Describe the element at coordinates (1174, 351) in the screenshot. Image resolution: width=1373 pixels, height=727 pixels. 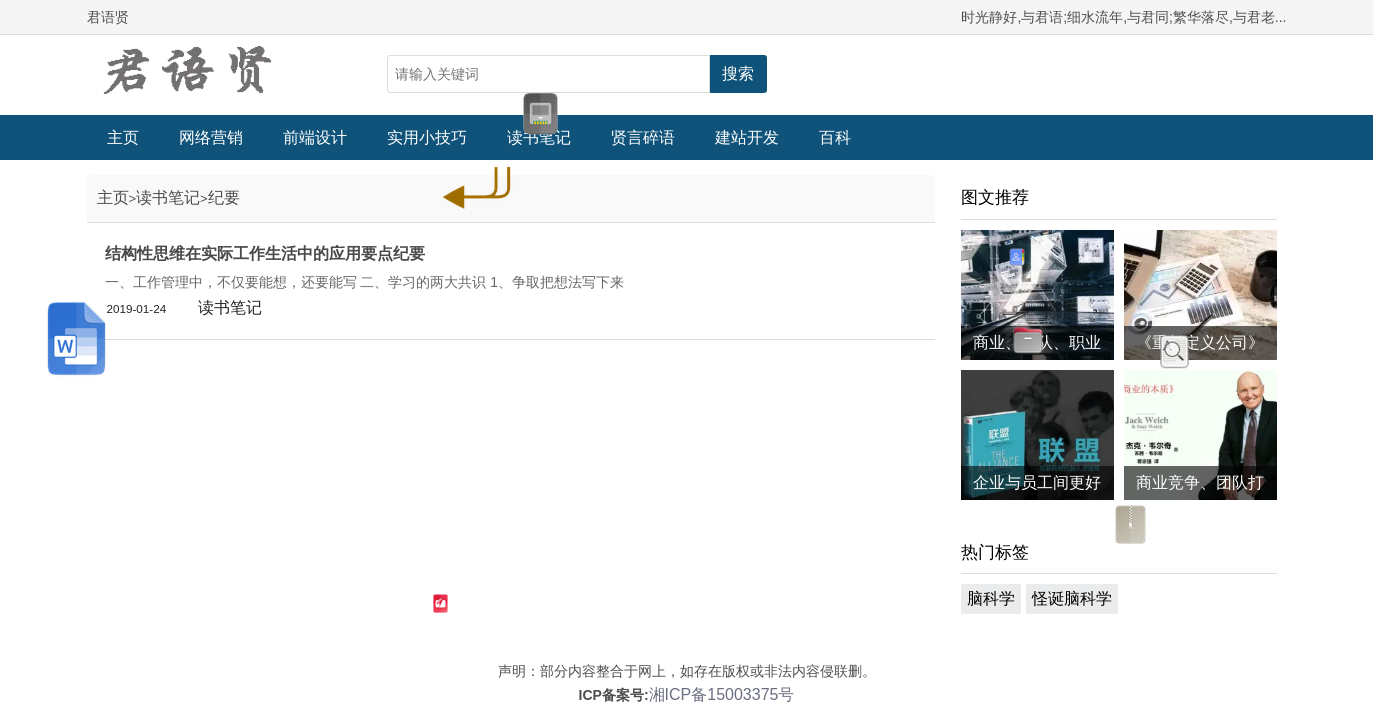
I see `open document viewer application` at that location.